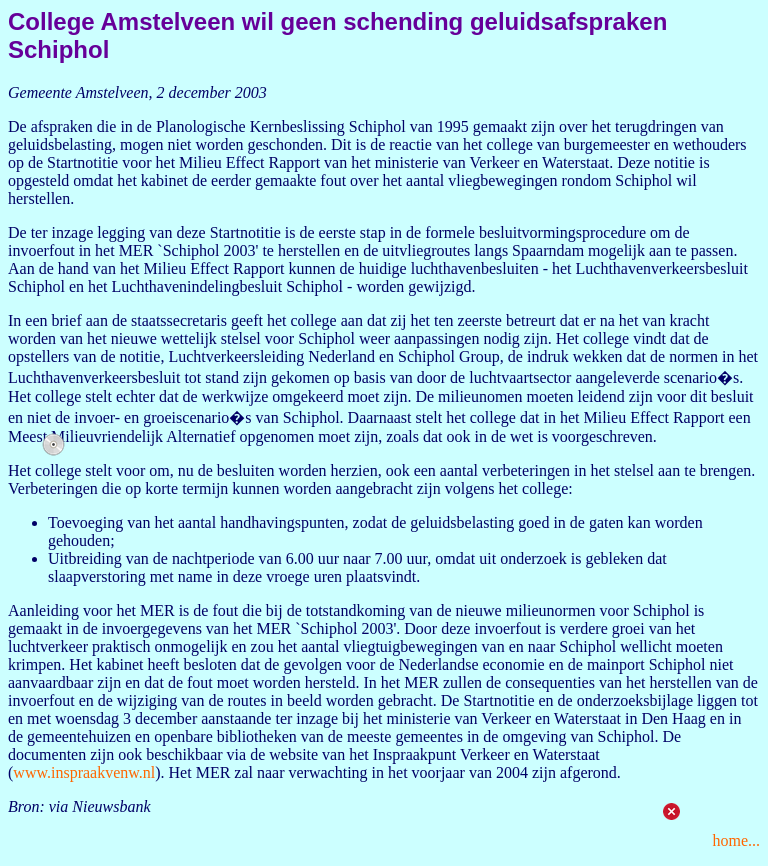 Image resolution: width=768 pixels, height=866 pixels. I want to click on unmount or eject a CD/DVD disc, so click(53, 444).